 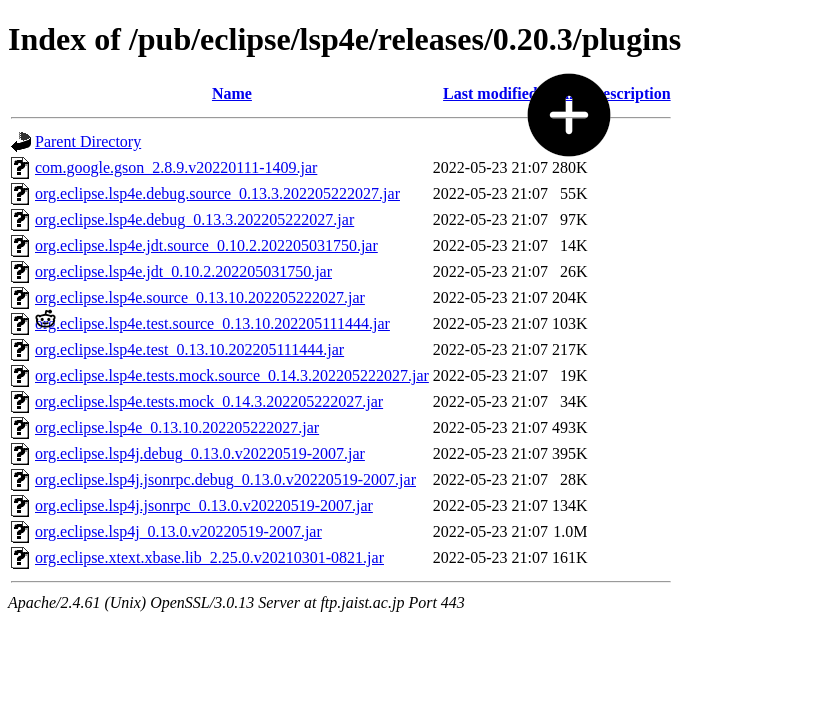 I want to click on add a new item, so click(x=569, y=115).